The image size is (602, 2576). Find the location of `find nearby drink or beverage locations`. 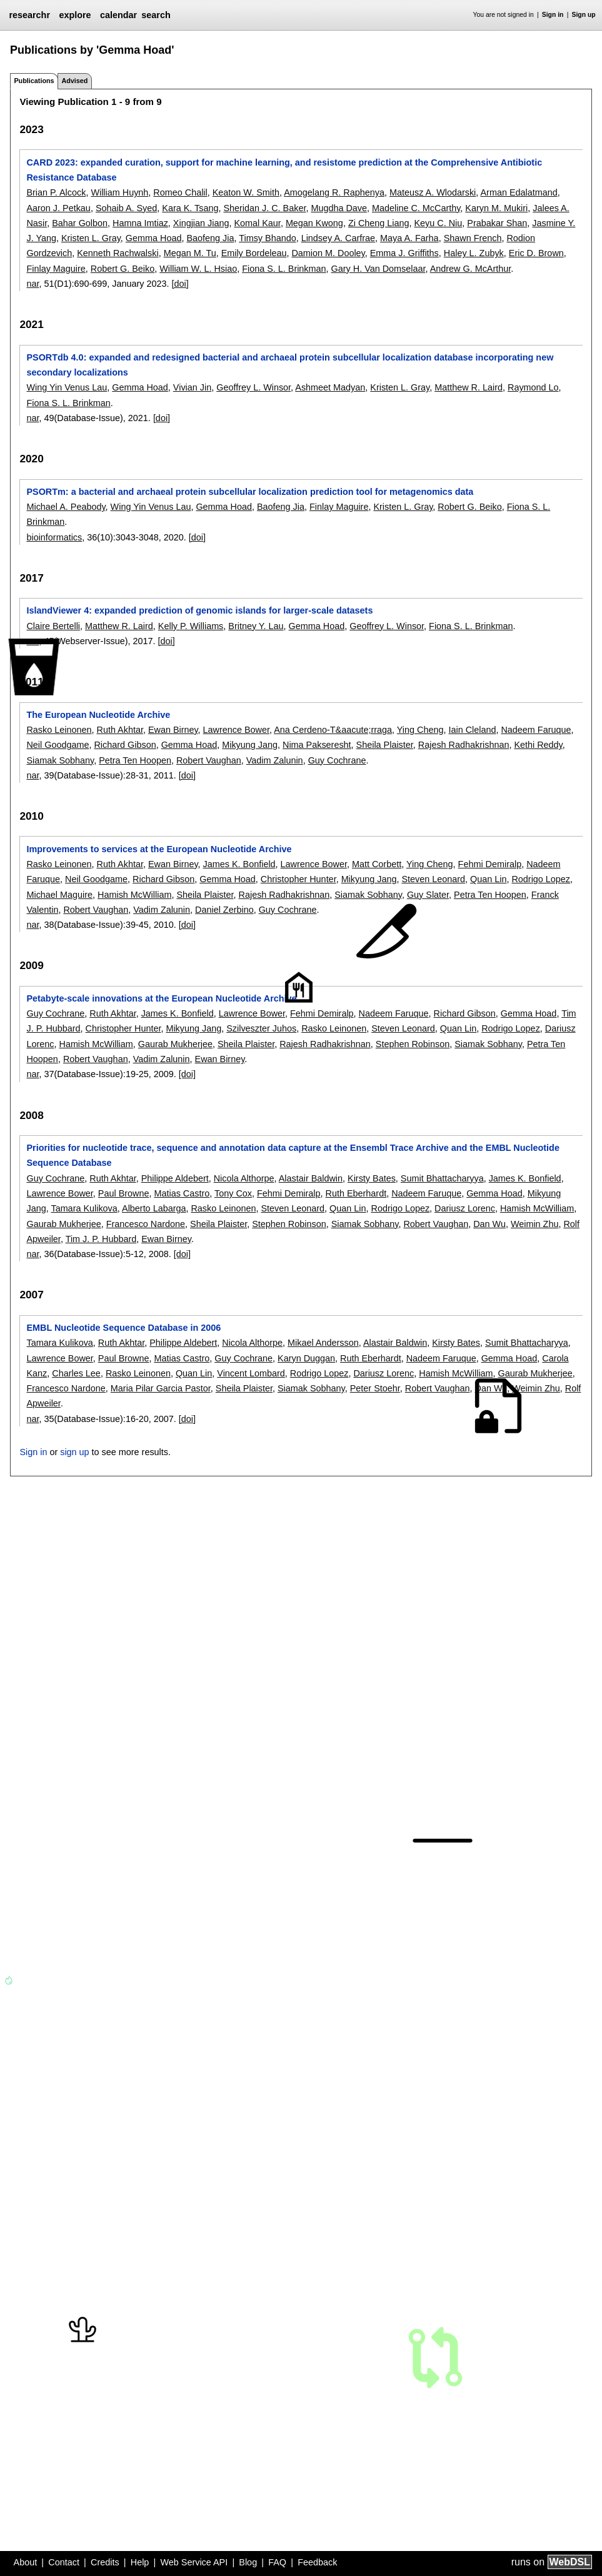

find nearby drink or beverage locations is located at coordinates (34, 667).